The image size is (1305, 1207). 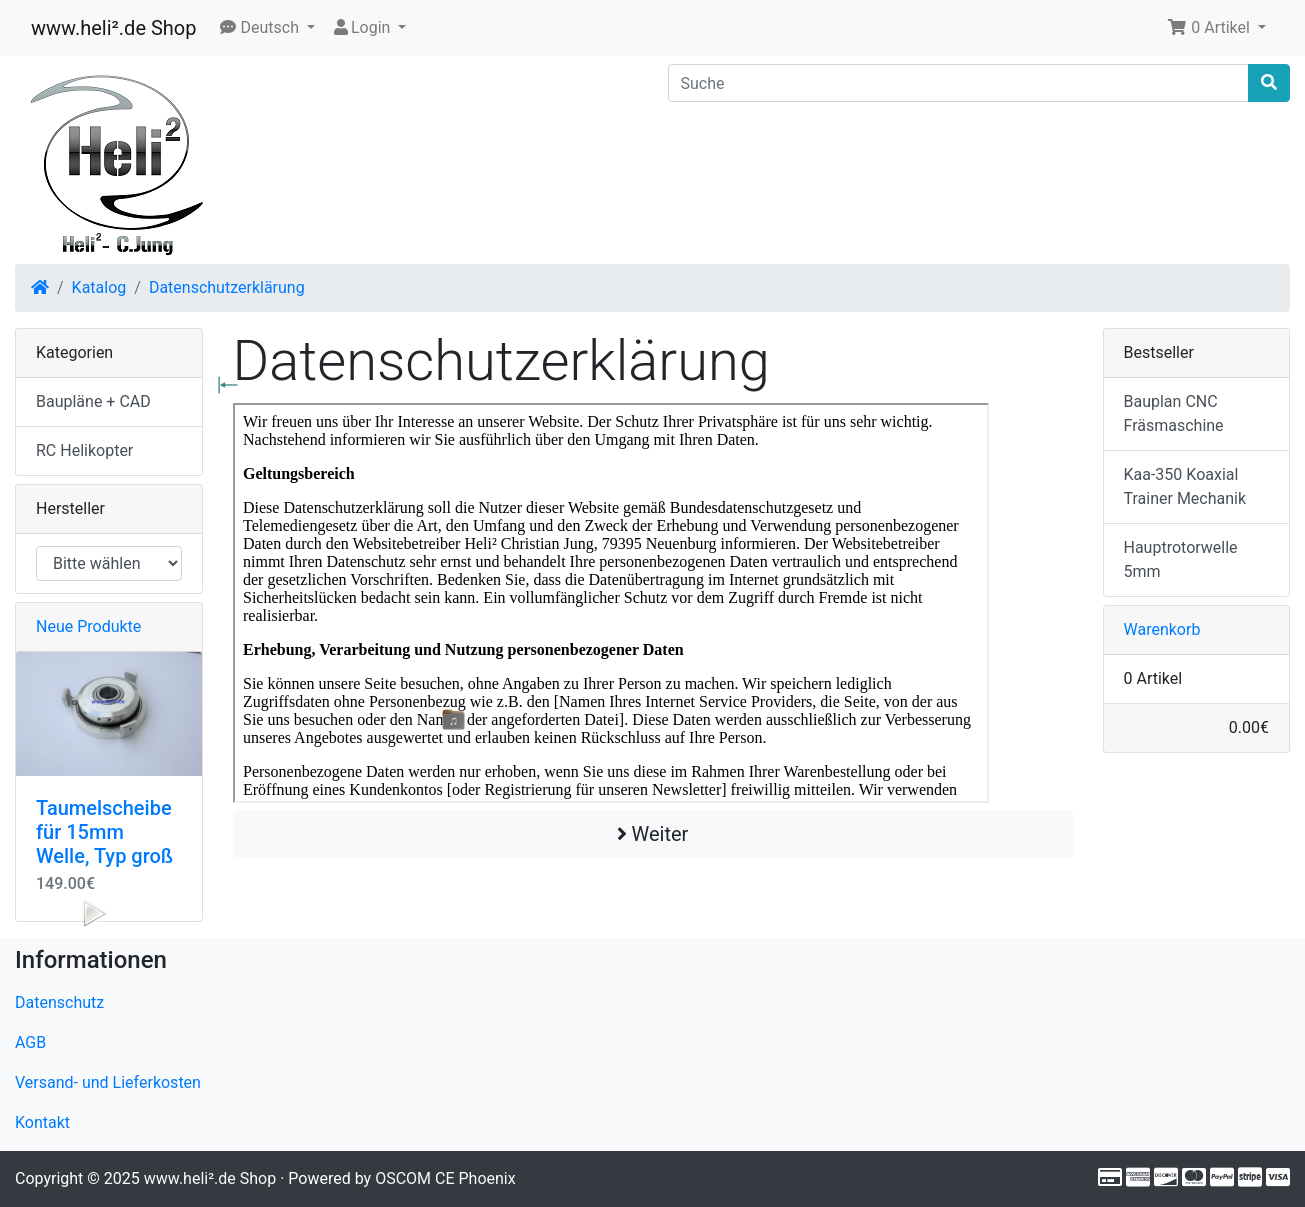 What do you see at coordinates (228, 385) in the screenshot?
I see `go to the first item in a list or sequence` at bounding box center [228, 385].